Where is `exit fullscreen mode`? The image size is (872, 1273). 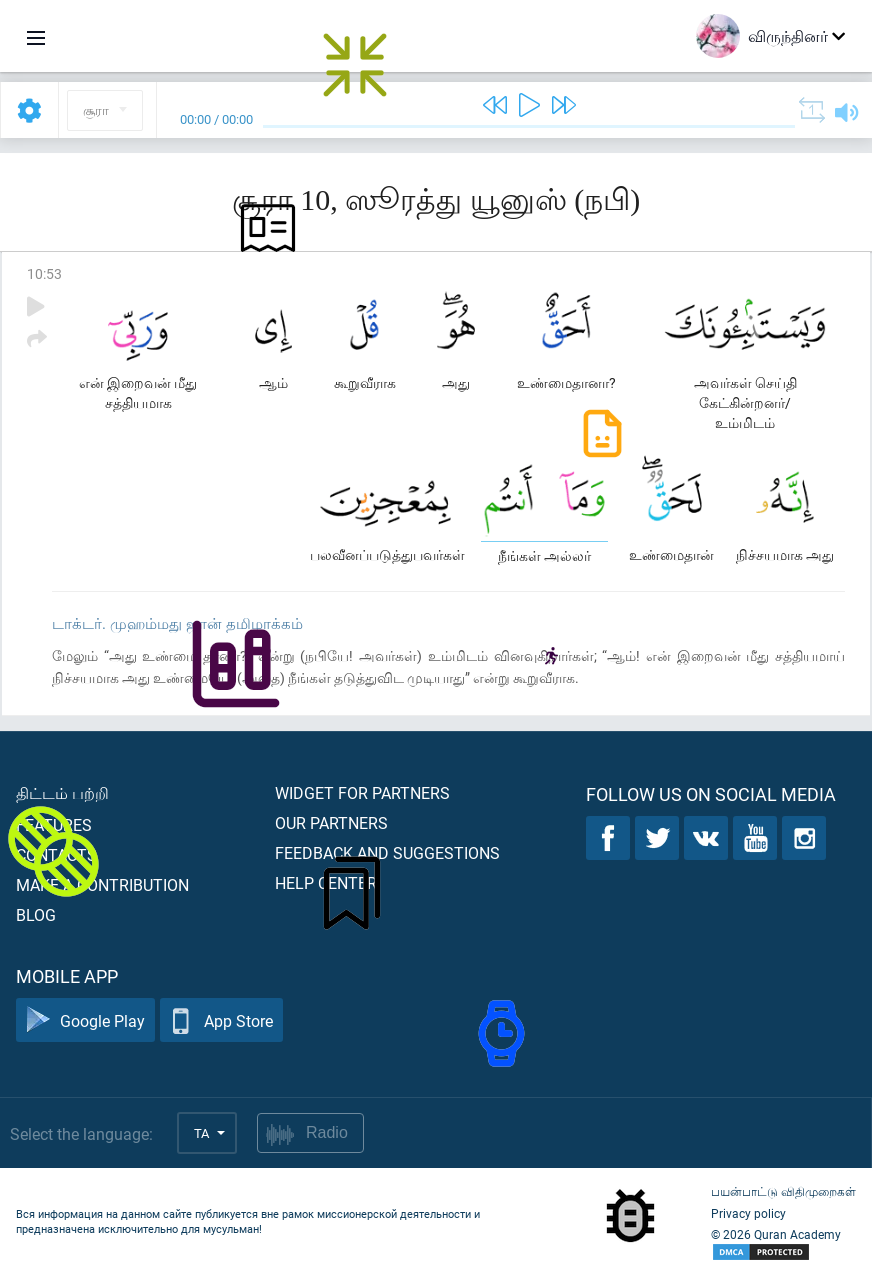
exit fullscreen mode is located at coordinates (355, 65).